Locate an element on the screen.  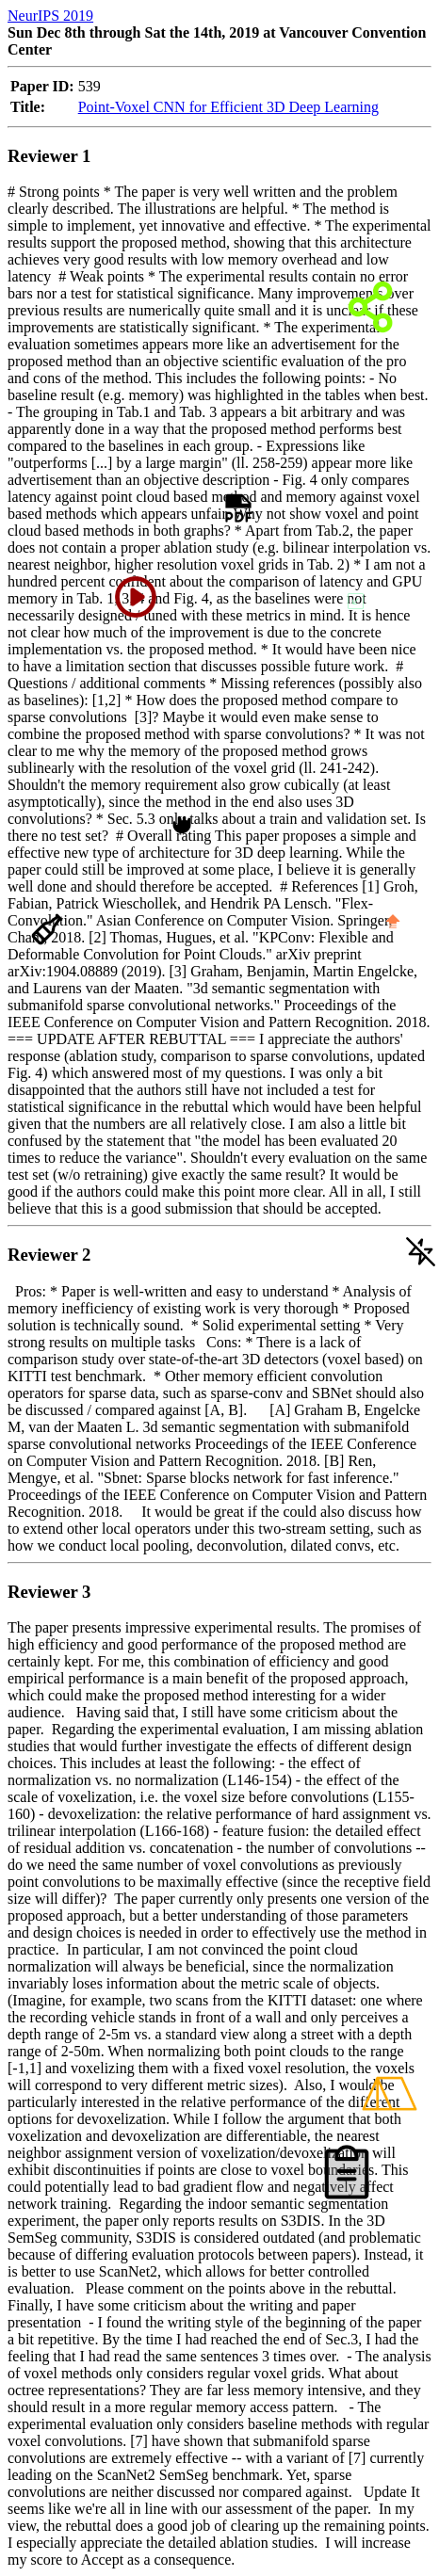
disable flash or lightning mode is located at coordinates (420, 1251).